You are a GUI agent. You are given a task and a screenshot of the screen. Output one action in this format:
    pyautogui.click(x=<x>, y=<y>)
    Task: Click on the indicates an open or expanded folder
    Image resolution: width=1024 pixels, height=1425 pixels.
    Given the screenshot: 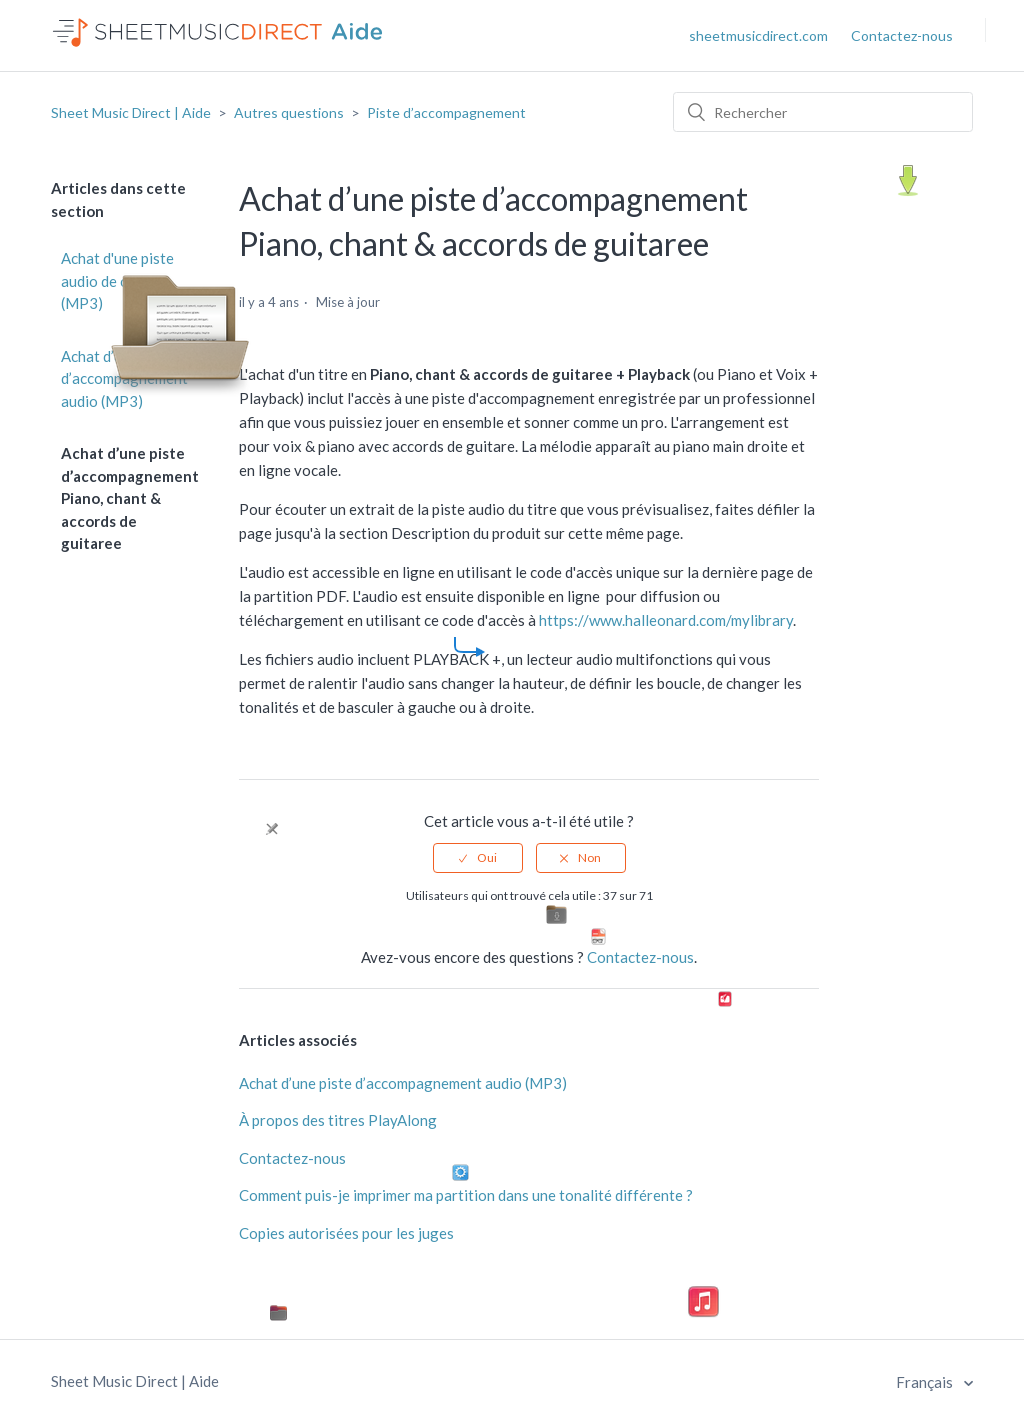 What is the action you would take?
    pyautogui.click(x=278, y=1312)
    